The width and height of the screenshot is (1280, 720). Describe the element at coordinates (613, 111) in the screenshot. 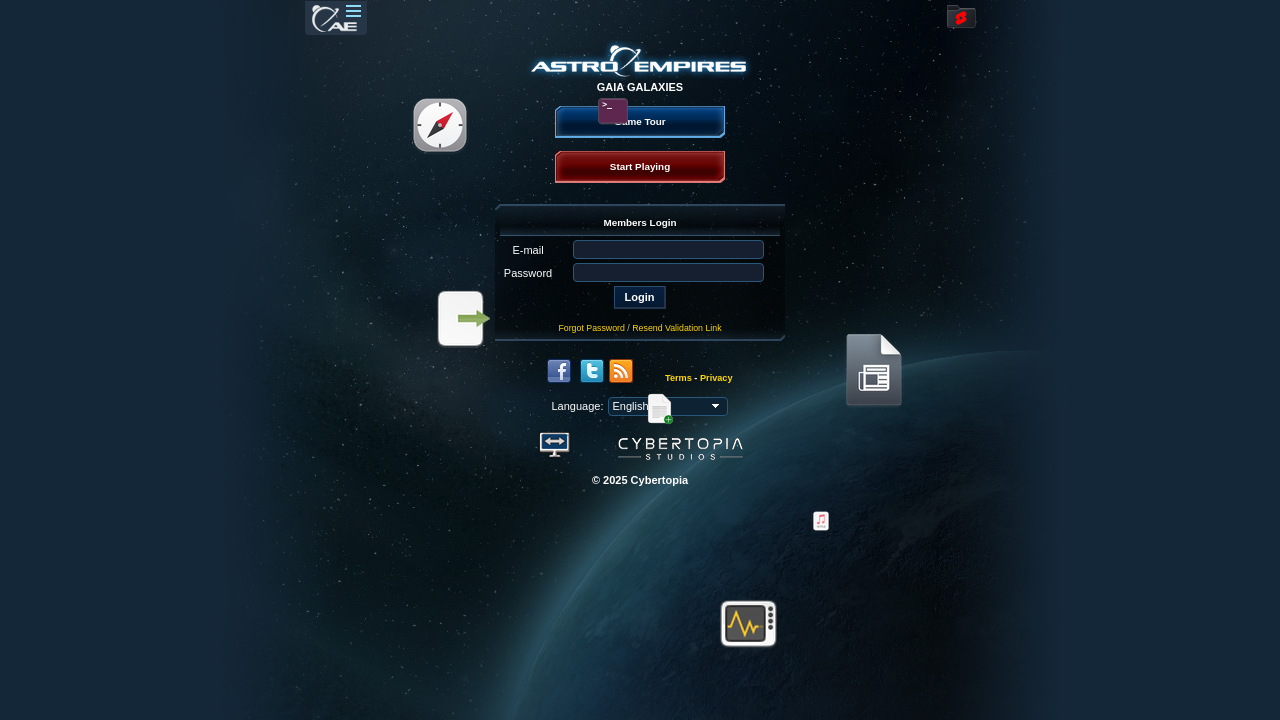

I see `open the terminal application` at that location.